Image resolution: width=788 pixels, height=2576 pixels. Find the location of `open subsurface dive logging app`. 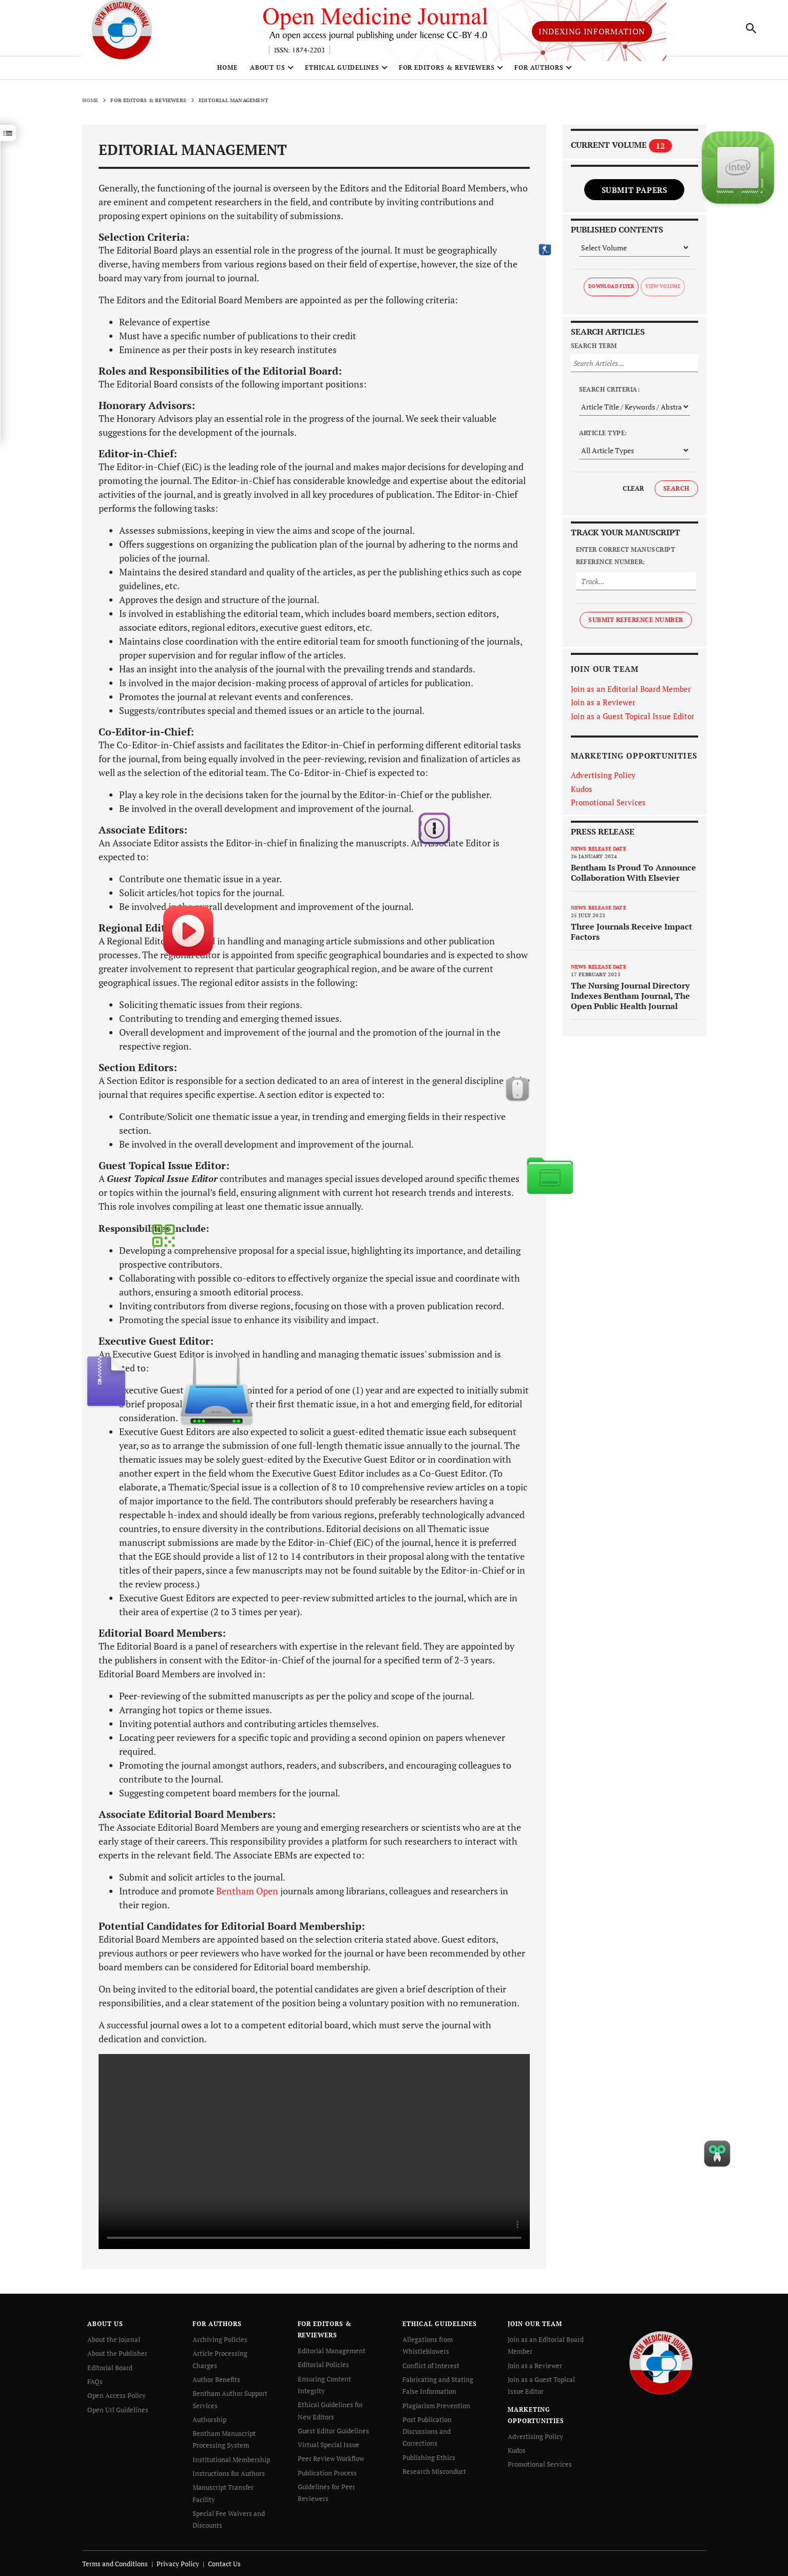

open subsurface dive logging app is located at coordinates (545, 249).